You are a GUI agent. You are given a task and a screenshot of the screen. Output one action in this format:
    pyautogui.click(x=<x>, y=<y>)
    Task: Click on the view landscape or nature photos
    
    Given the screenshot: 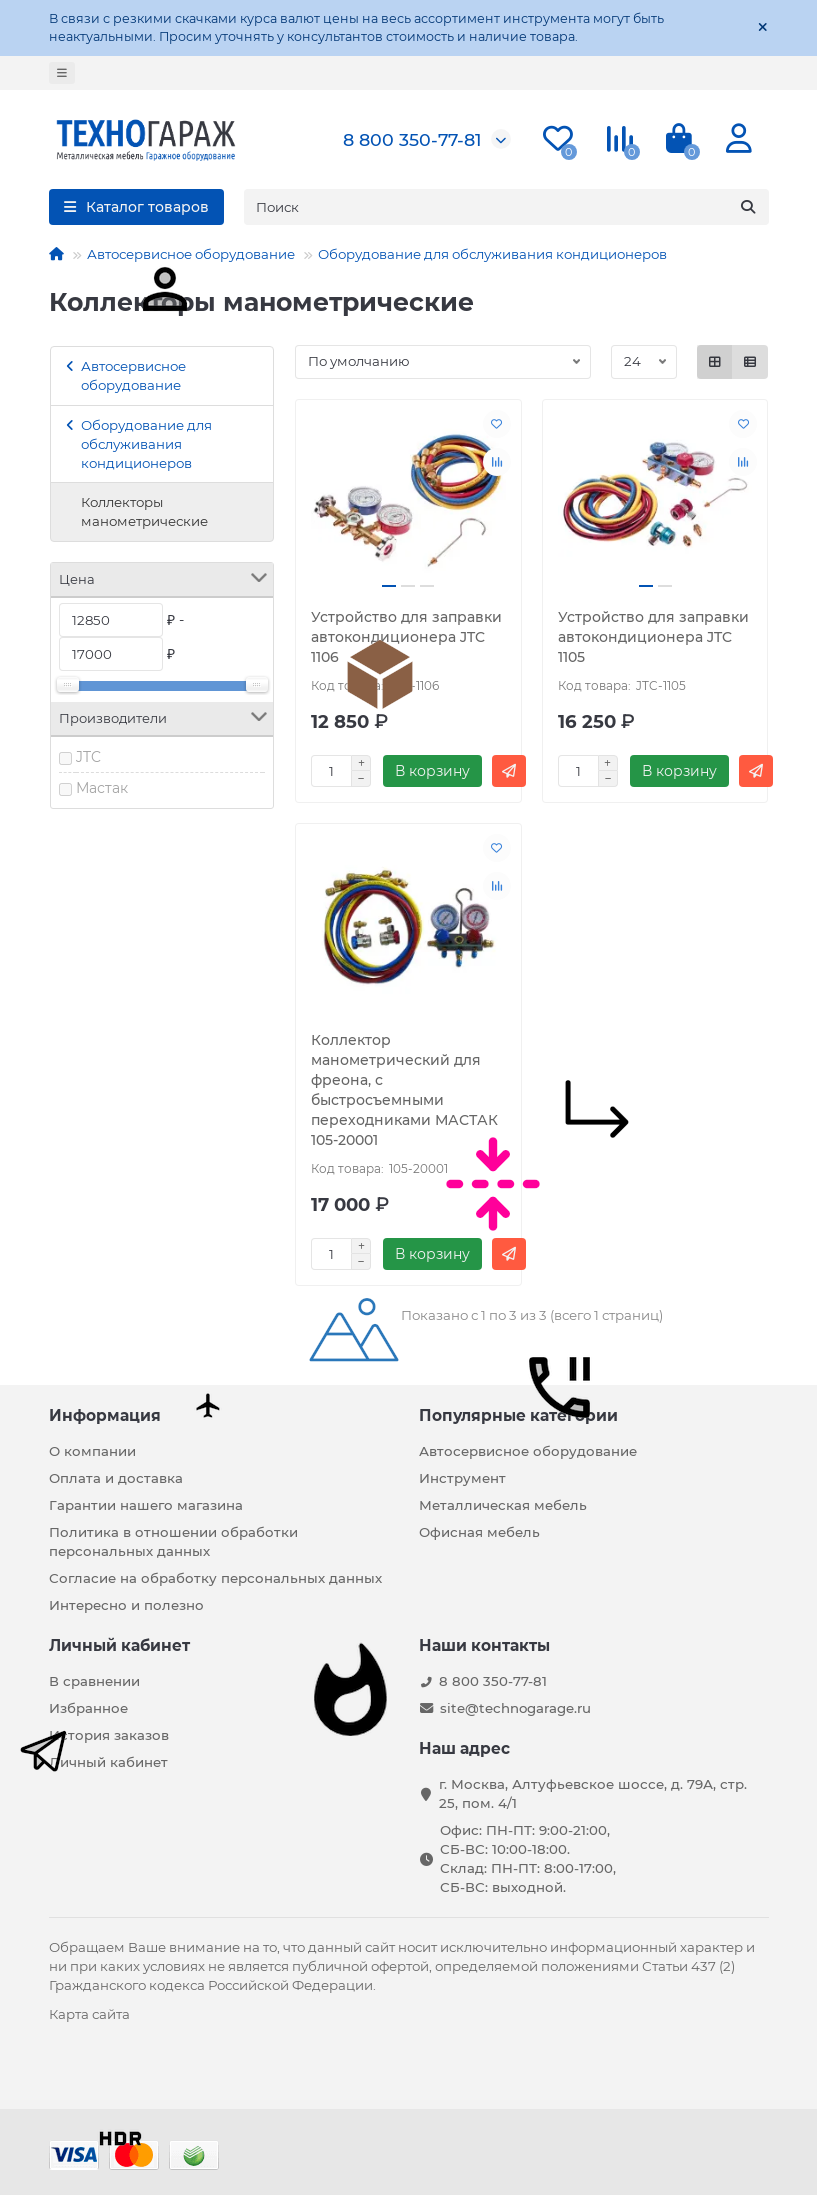 What is the action you would take?
    pyautogui.click(x=354, y=1334)
    